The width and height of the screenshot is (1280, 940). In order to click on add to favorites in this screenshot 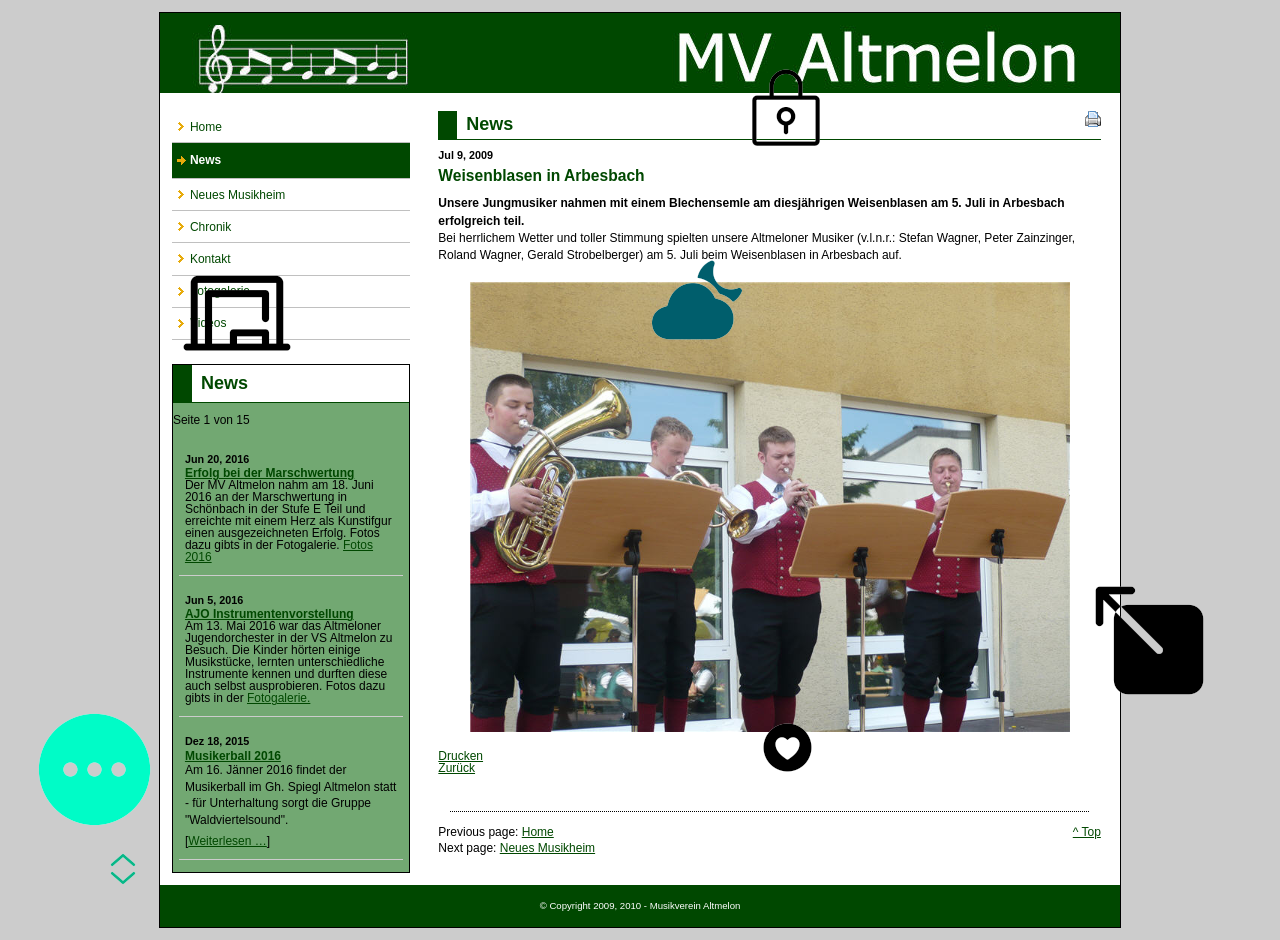, I will do `click(787, 747)`.